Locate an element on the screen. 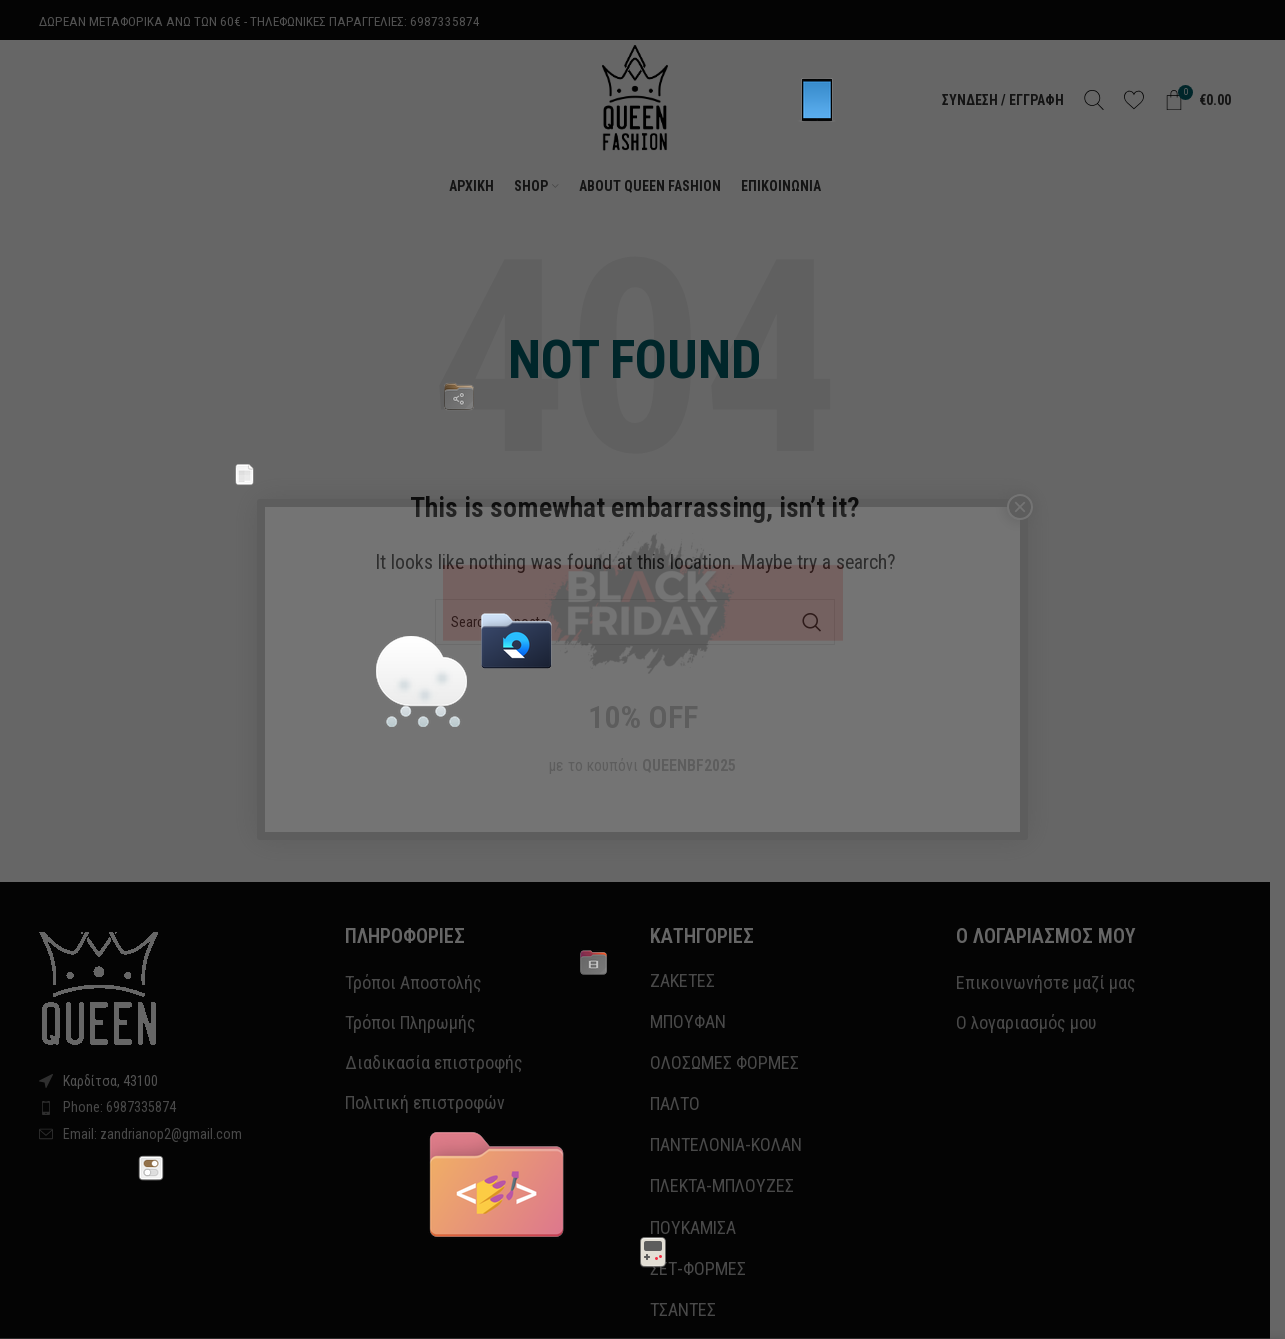 The width and height of the screenshot is (1285, 1339). open the games app is located at coordinates (653, 1252).